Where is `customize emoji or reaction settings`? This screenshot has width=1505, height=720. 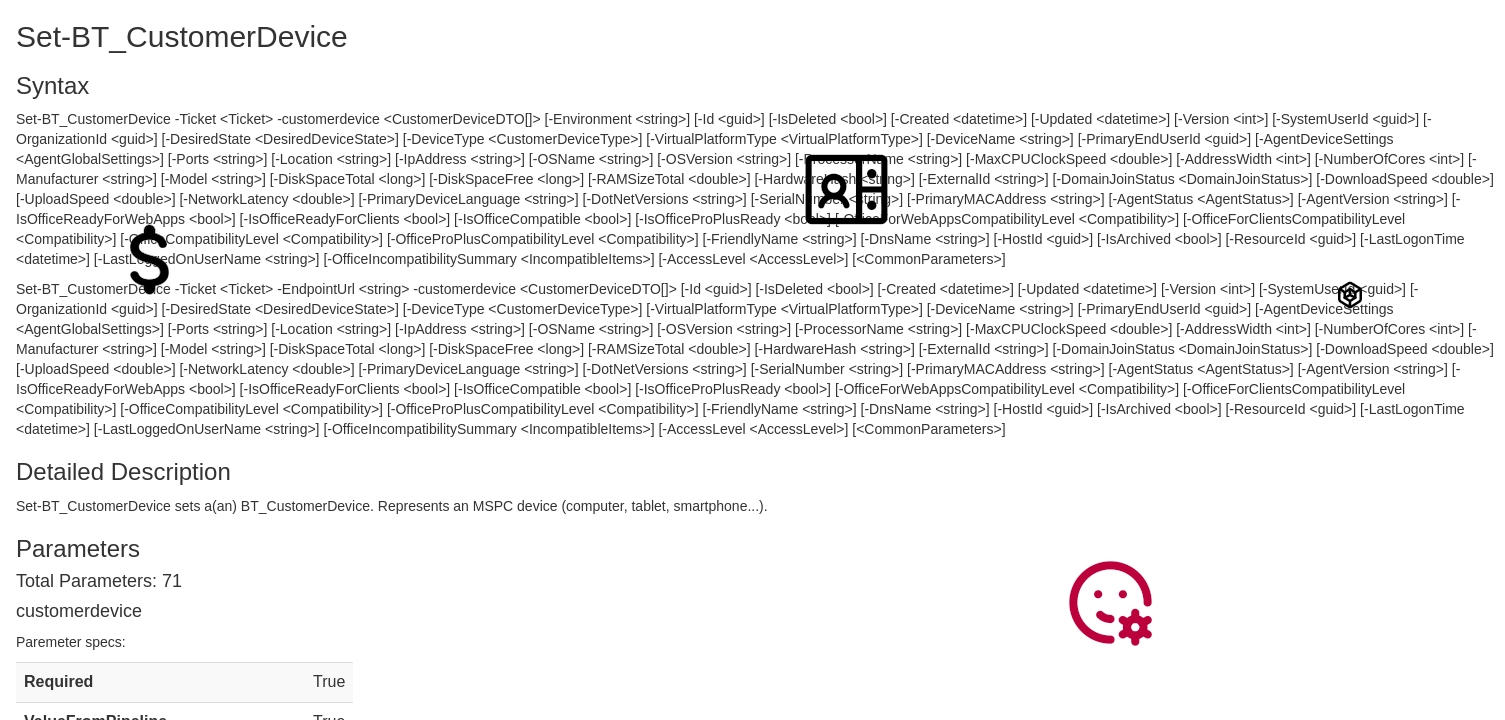 customize emoji or reaction settings is located at coordinates (1110, 602).